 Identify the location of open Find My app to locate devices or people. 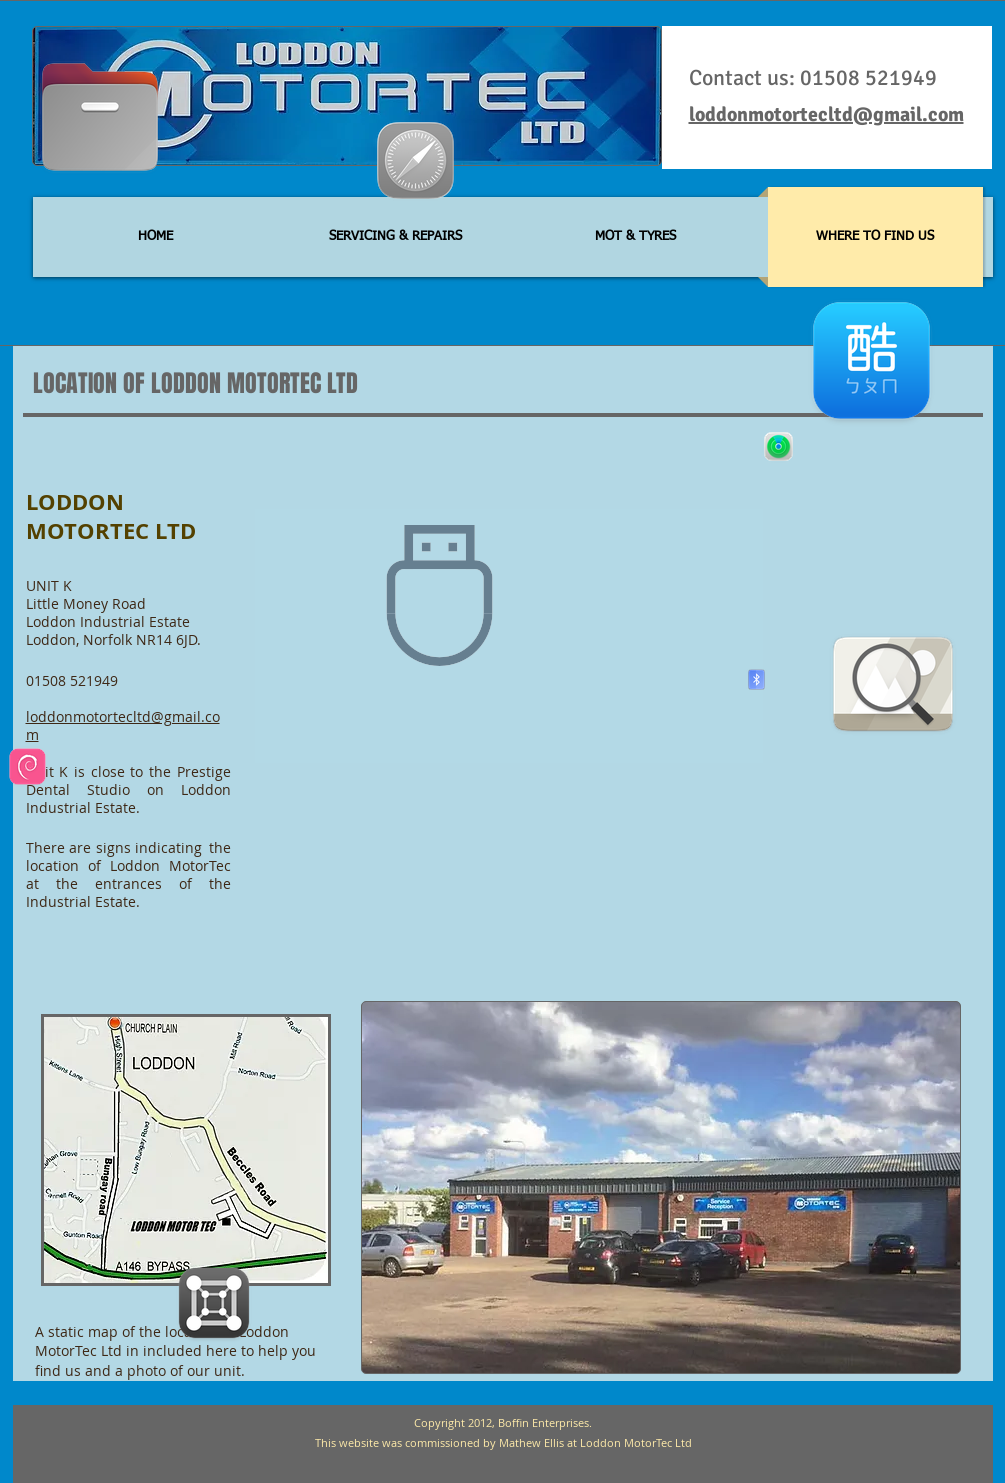
(778, 446).